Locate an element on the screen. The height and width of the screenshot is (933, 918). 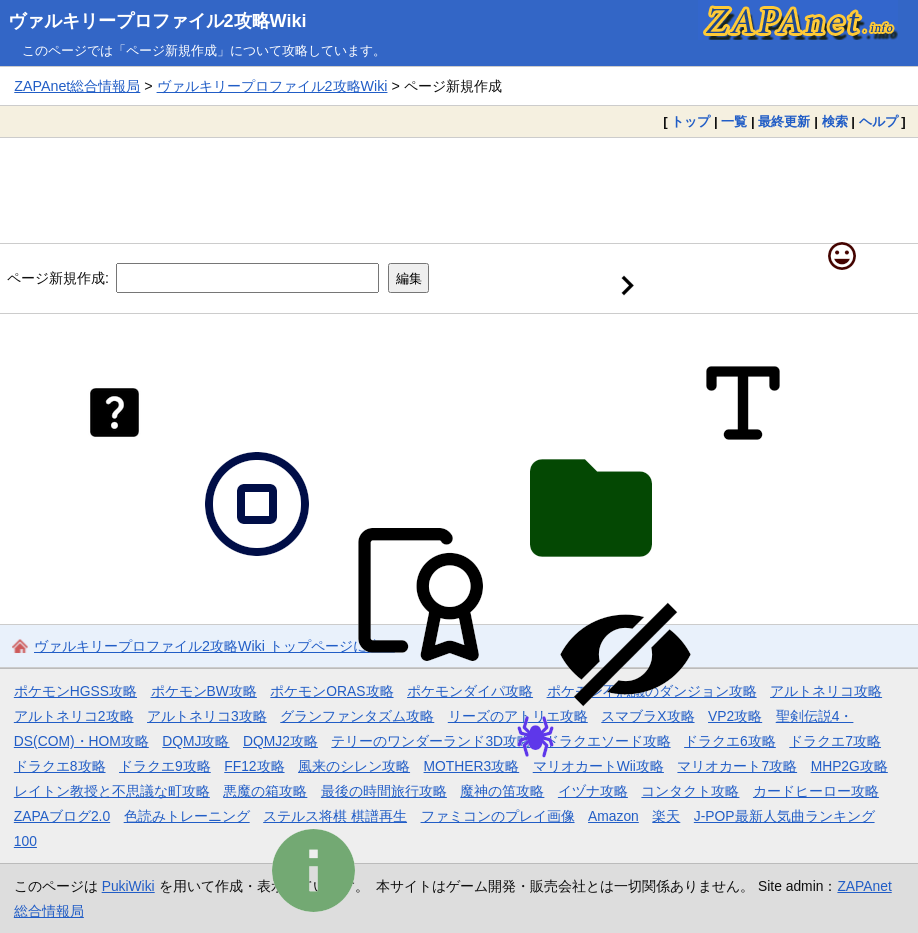
access help center or support resources is located at coordinates (114, 412).